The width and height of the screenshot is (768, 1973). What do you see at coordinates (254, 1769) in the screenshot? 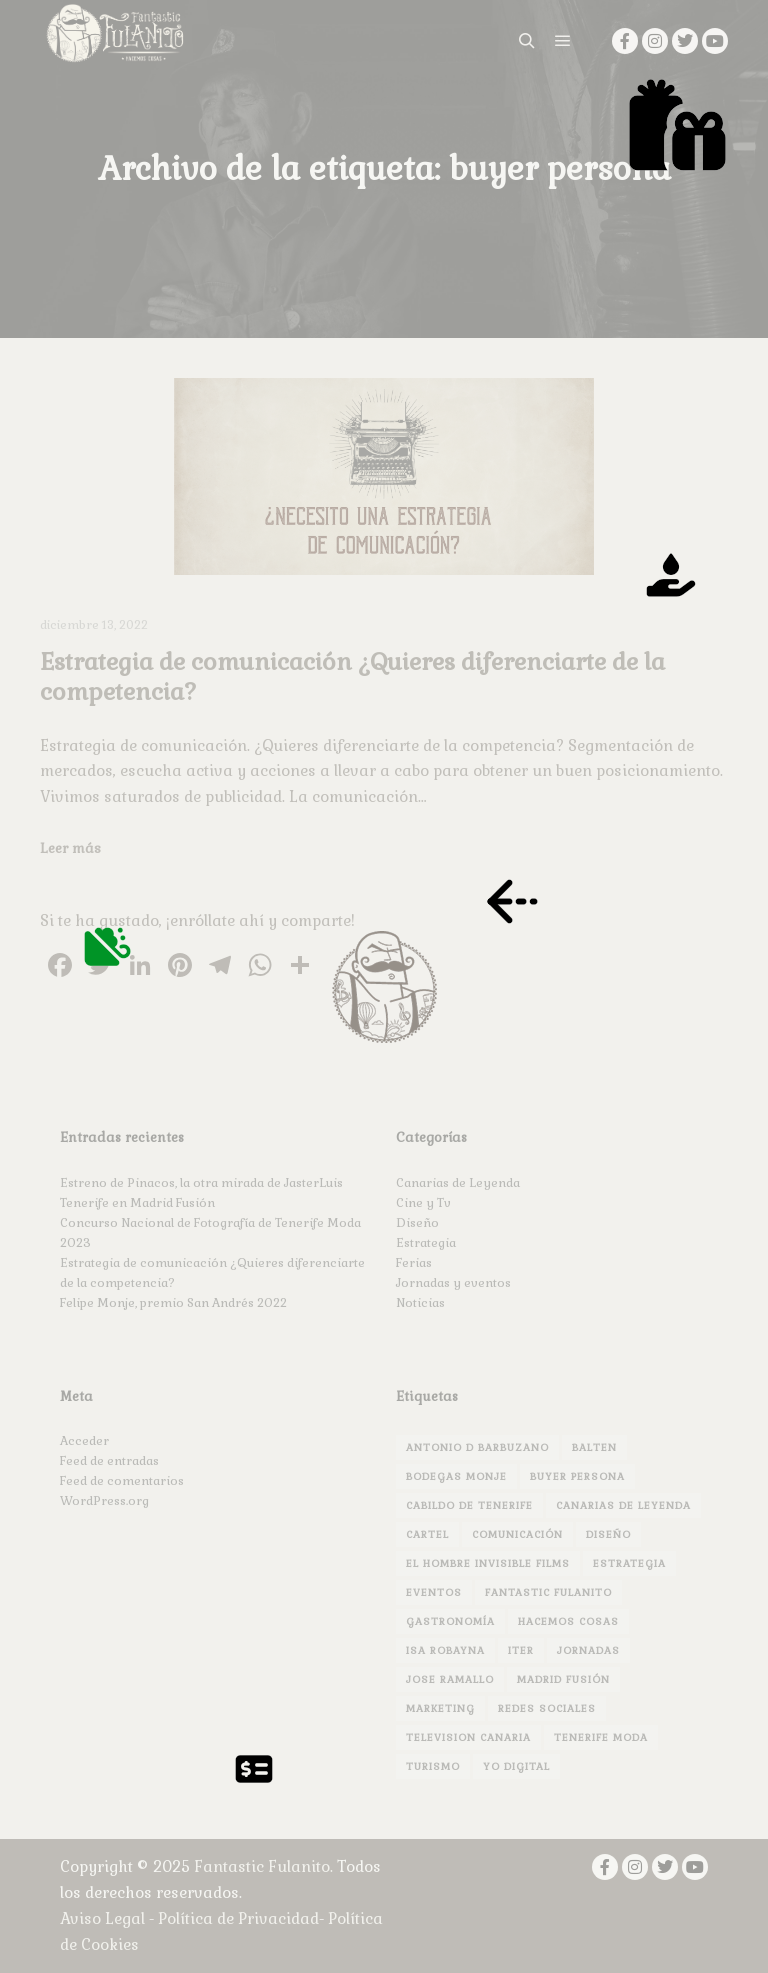
I see `view payment or check details` at bounding box center [254, 1769].